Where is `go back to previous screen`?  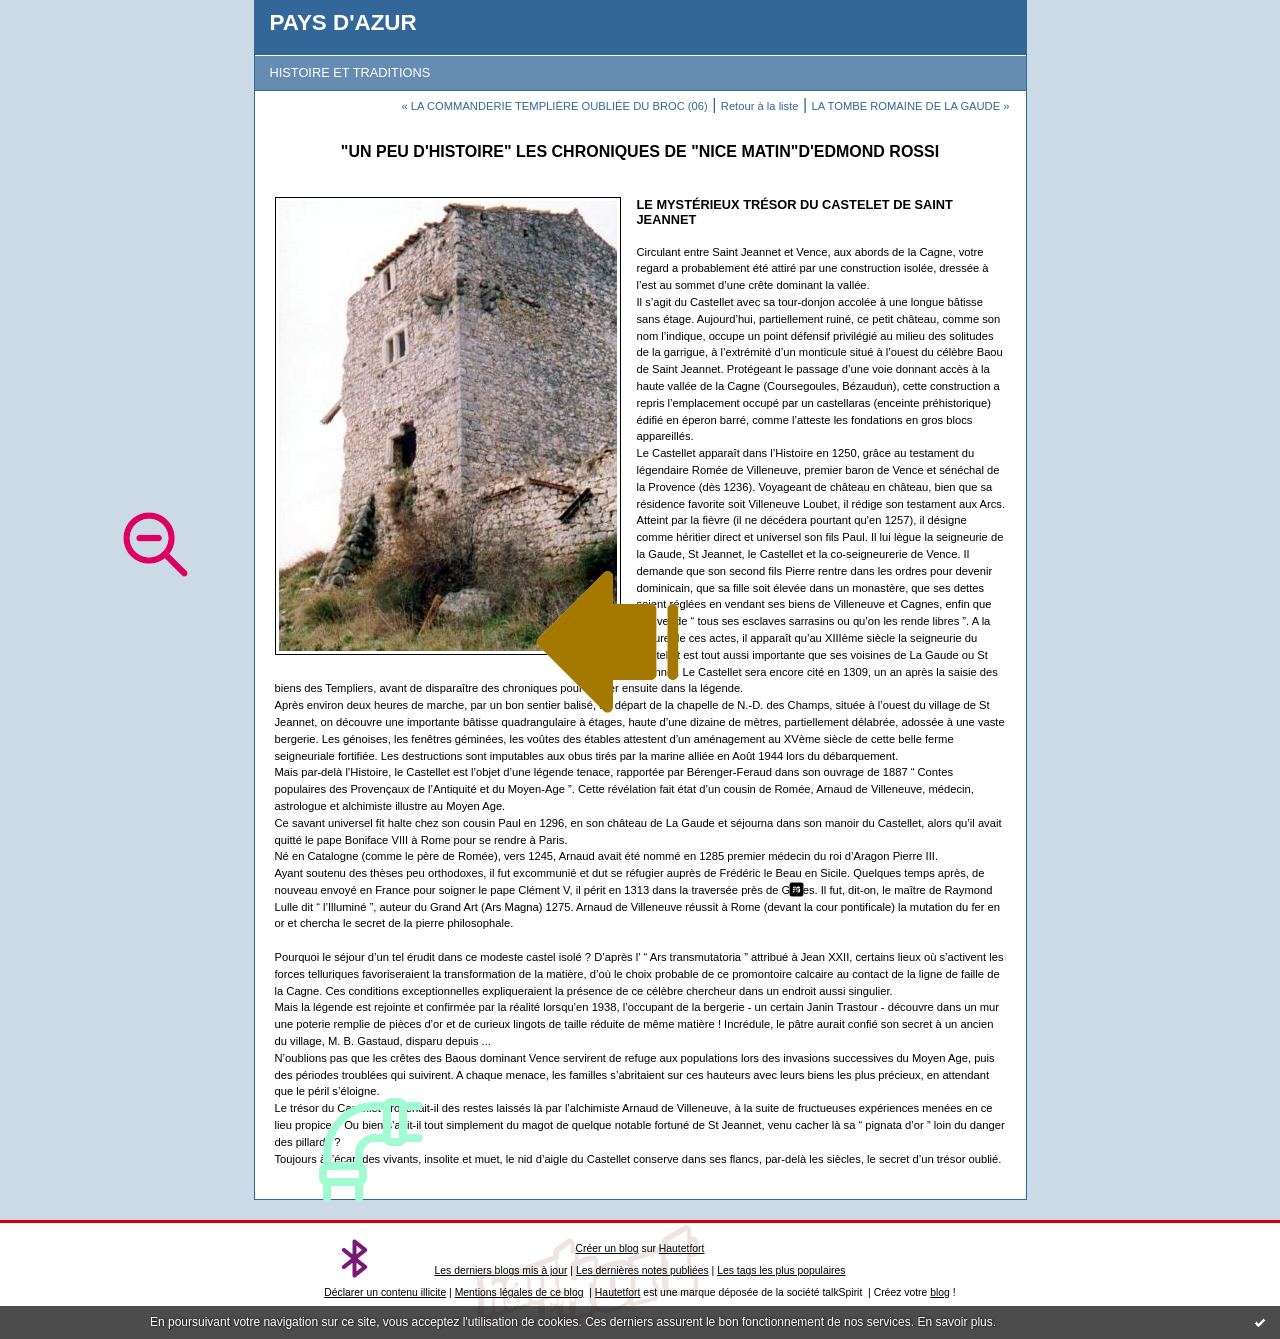
go back to previous screen is located at coordinates (613, 642).